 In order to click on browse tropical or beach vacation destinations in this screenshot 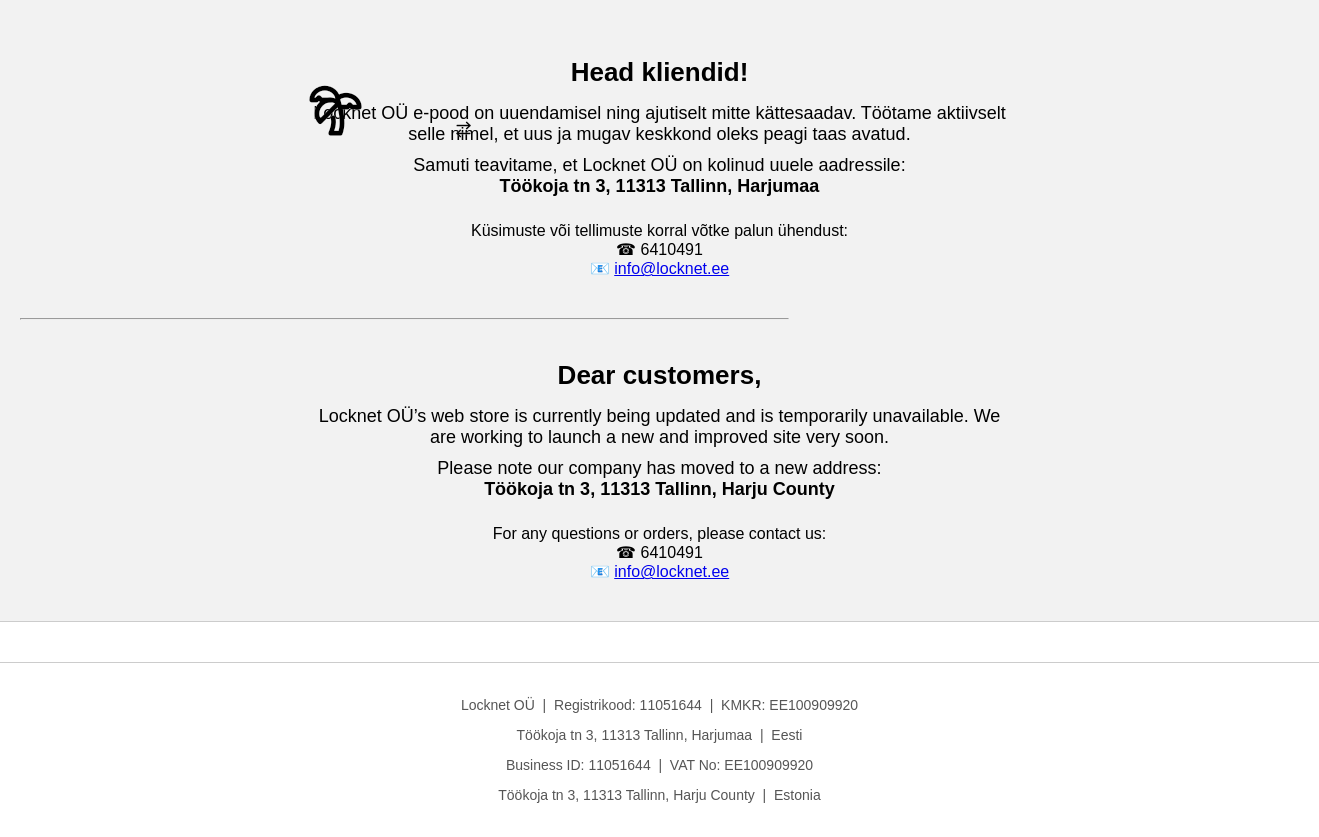, I will do `click(335, 109)`.